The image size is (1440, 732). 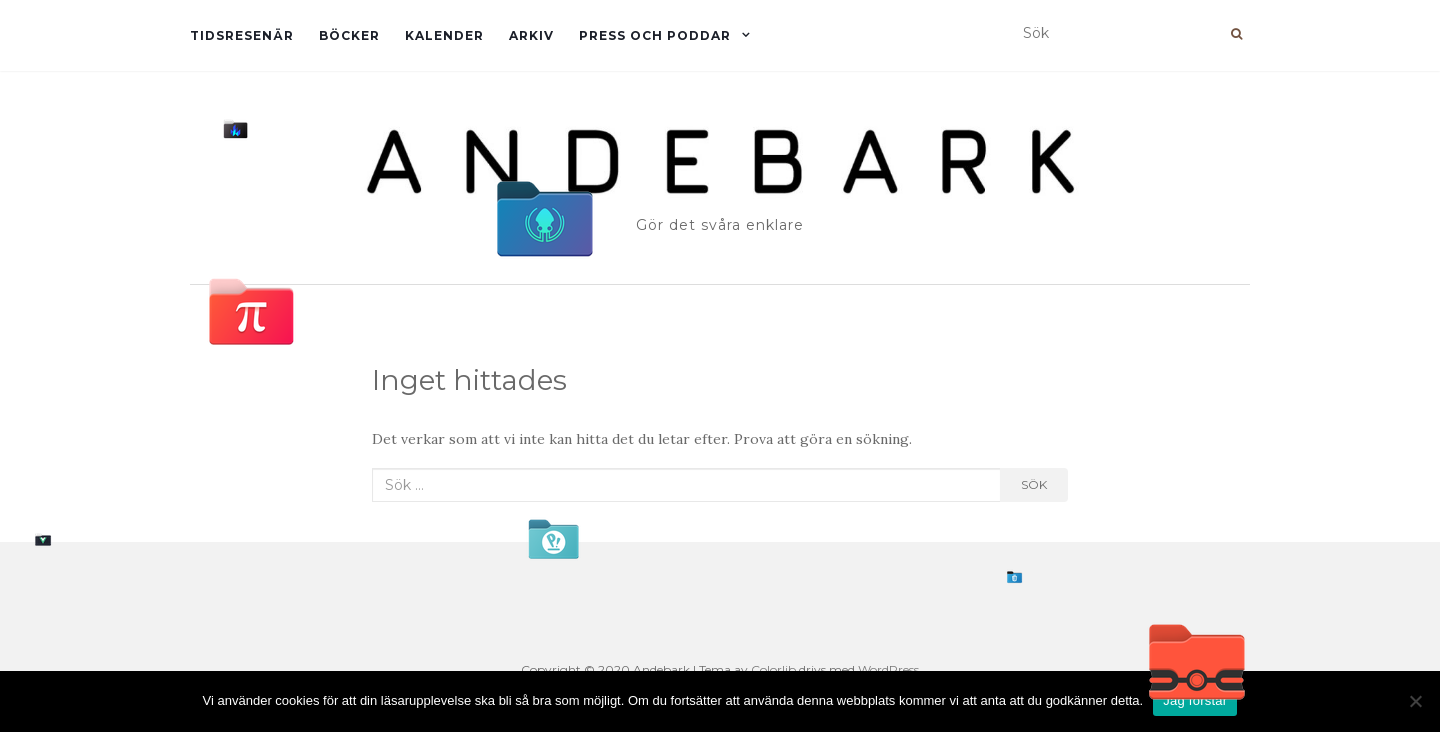 What do you see at coordinates (1014, 577) in the screenshot?
I see `open folder containing CSS stylesheets` at bounding box center [1014, 577].